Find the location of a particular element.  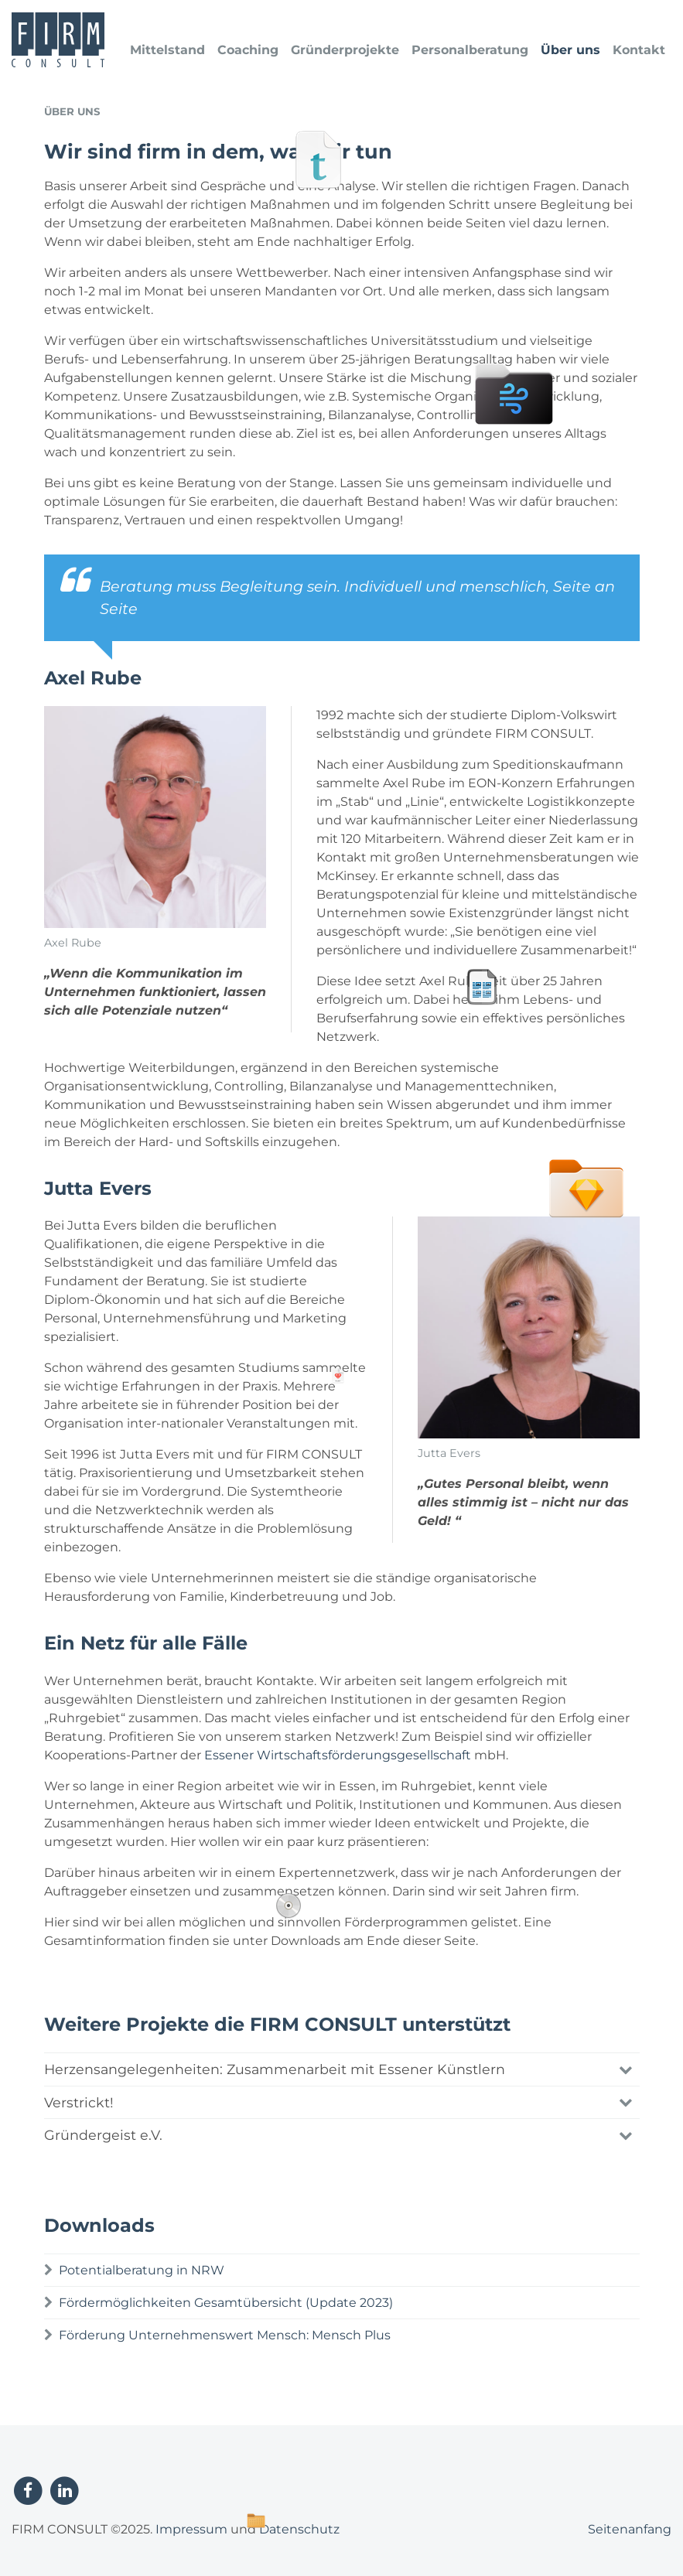

access cd/dvd drive is located at coordinates (289, 1906).